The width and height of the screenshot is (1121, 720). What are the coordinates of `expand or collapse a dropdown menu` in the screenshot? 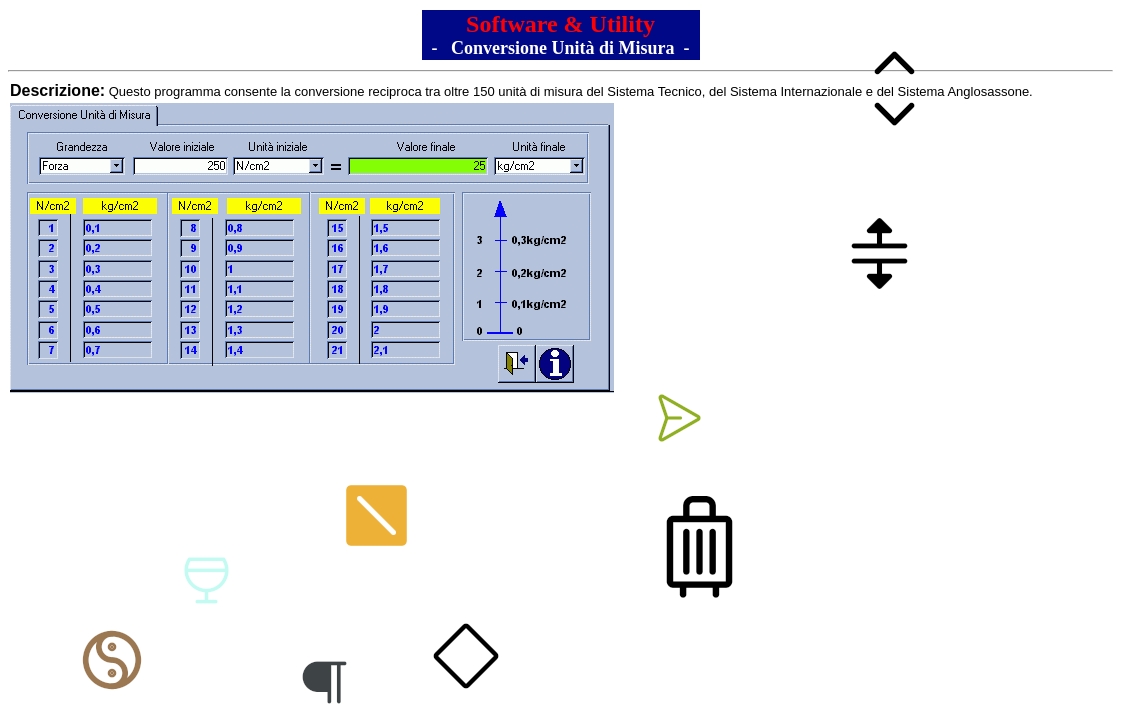 It's located at (894, 88).